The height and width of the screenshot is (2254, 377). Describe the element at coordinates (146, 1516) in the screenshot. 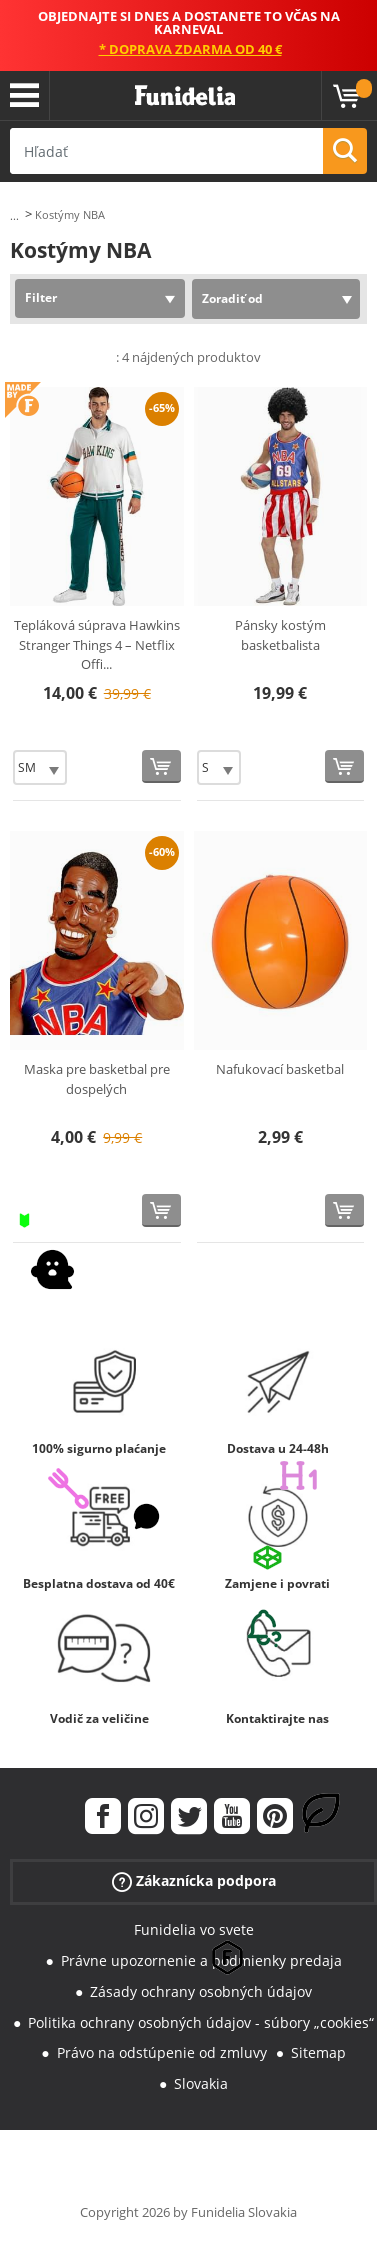

I see `open chat or messaging` at that location.